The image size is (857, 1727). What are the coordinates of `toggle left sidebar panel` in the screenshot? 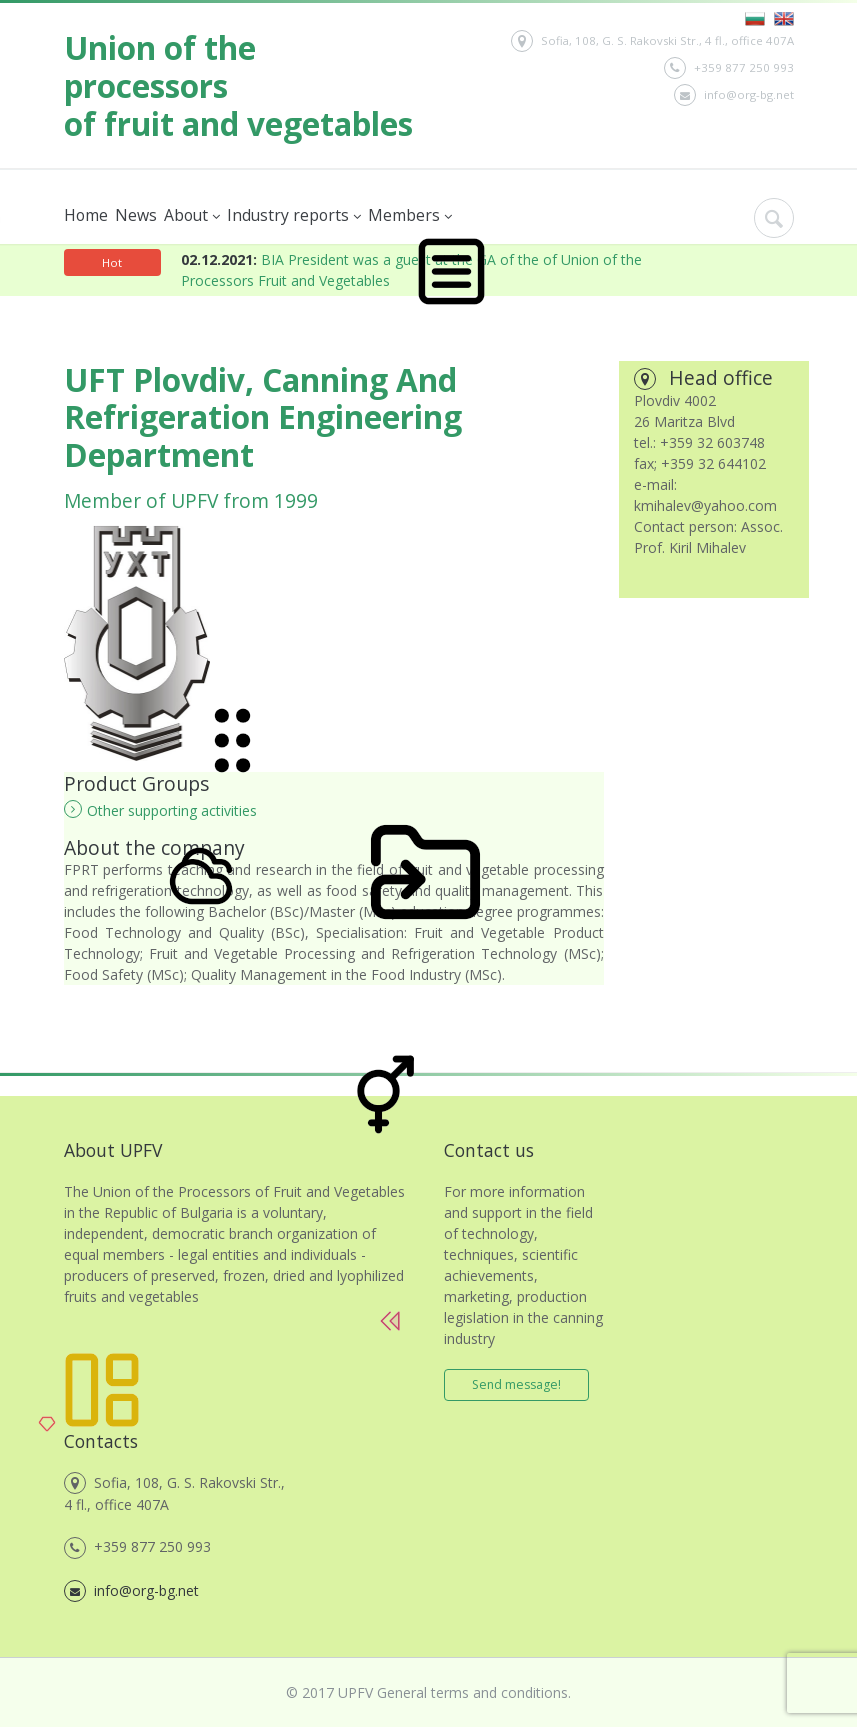 It's located at (102, 1390).